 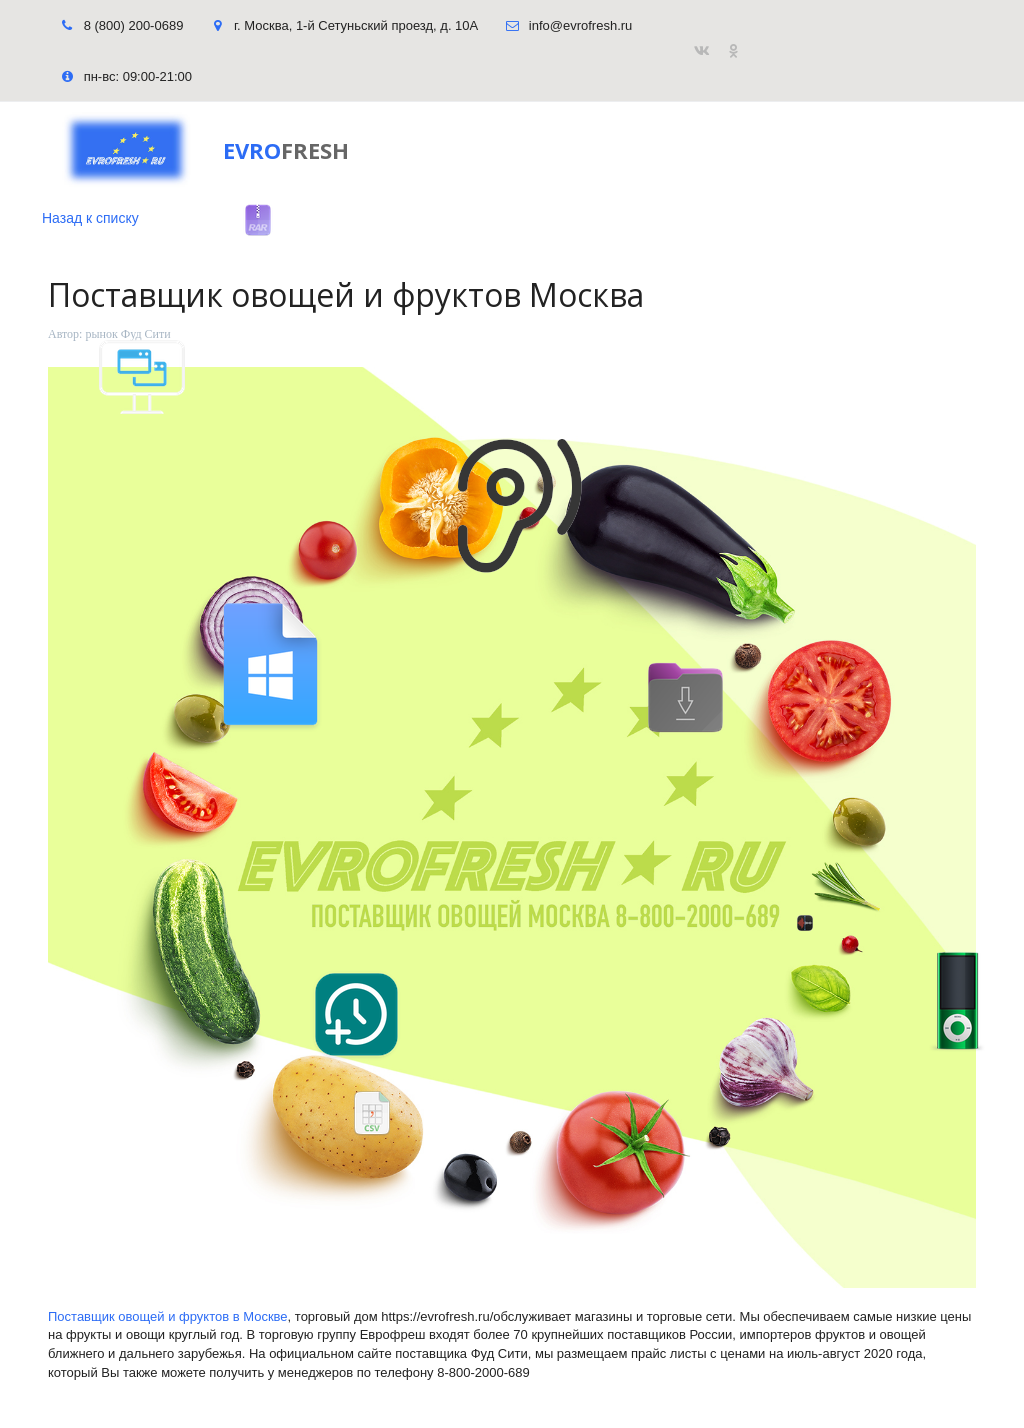 What do you see at coordinates (258, 220) in the screenshot?
I see `indicates a RAR compressed archive file` at bounding box center [258, 220].